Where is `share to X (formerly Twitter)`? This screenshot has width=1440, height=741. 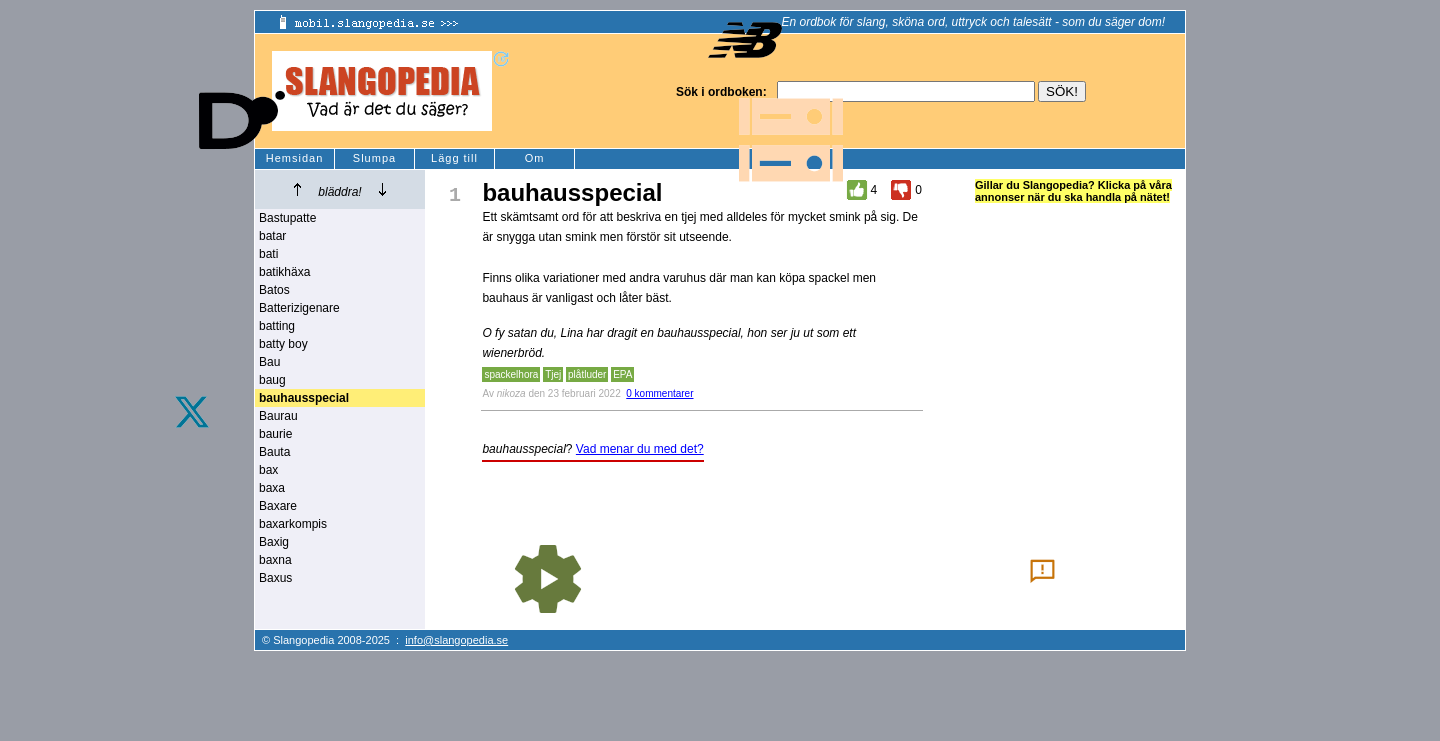
share to X (formerly Twitter) is located at coordinates (192, 412).